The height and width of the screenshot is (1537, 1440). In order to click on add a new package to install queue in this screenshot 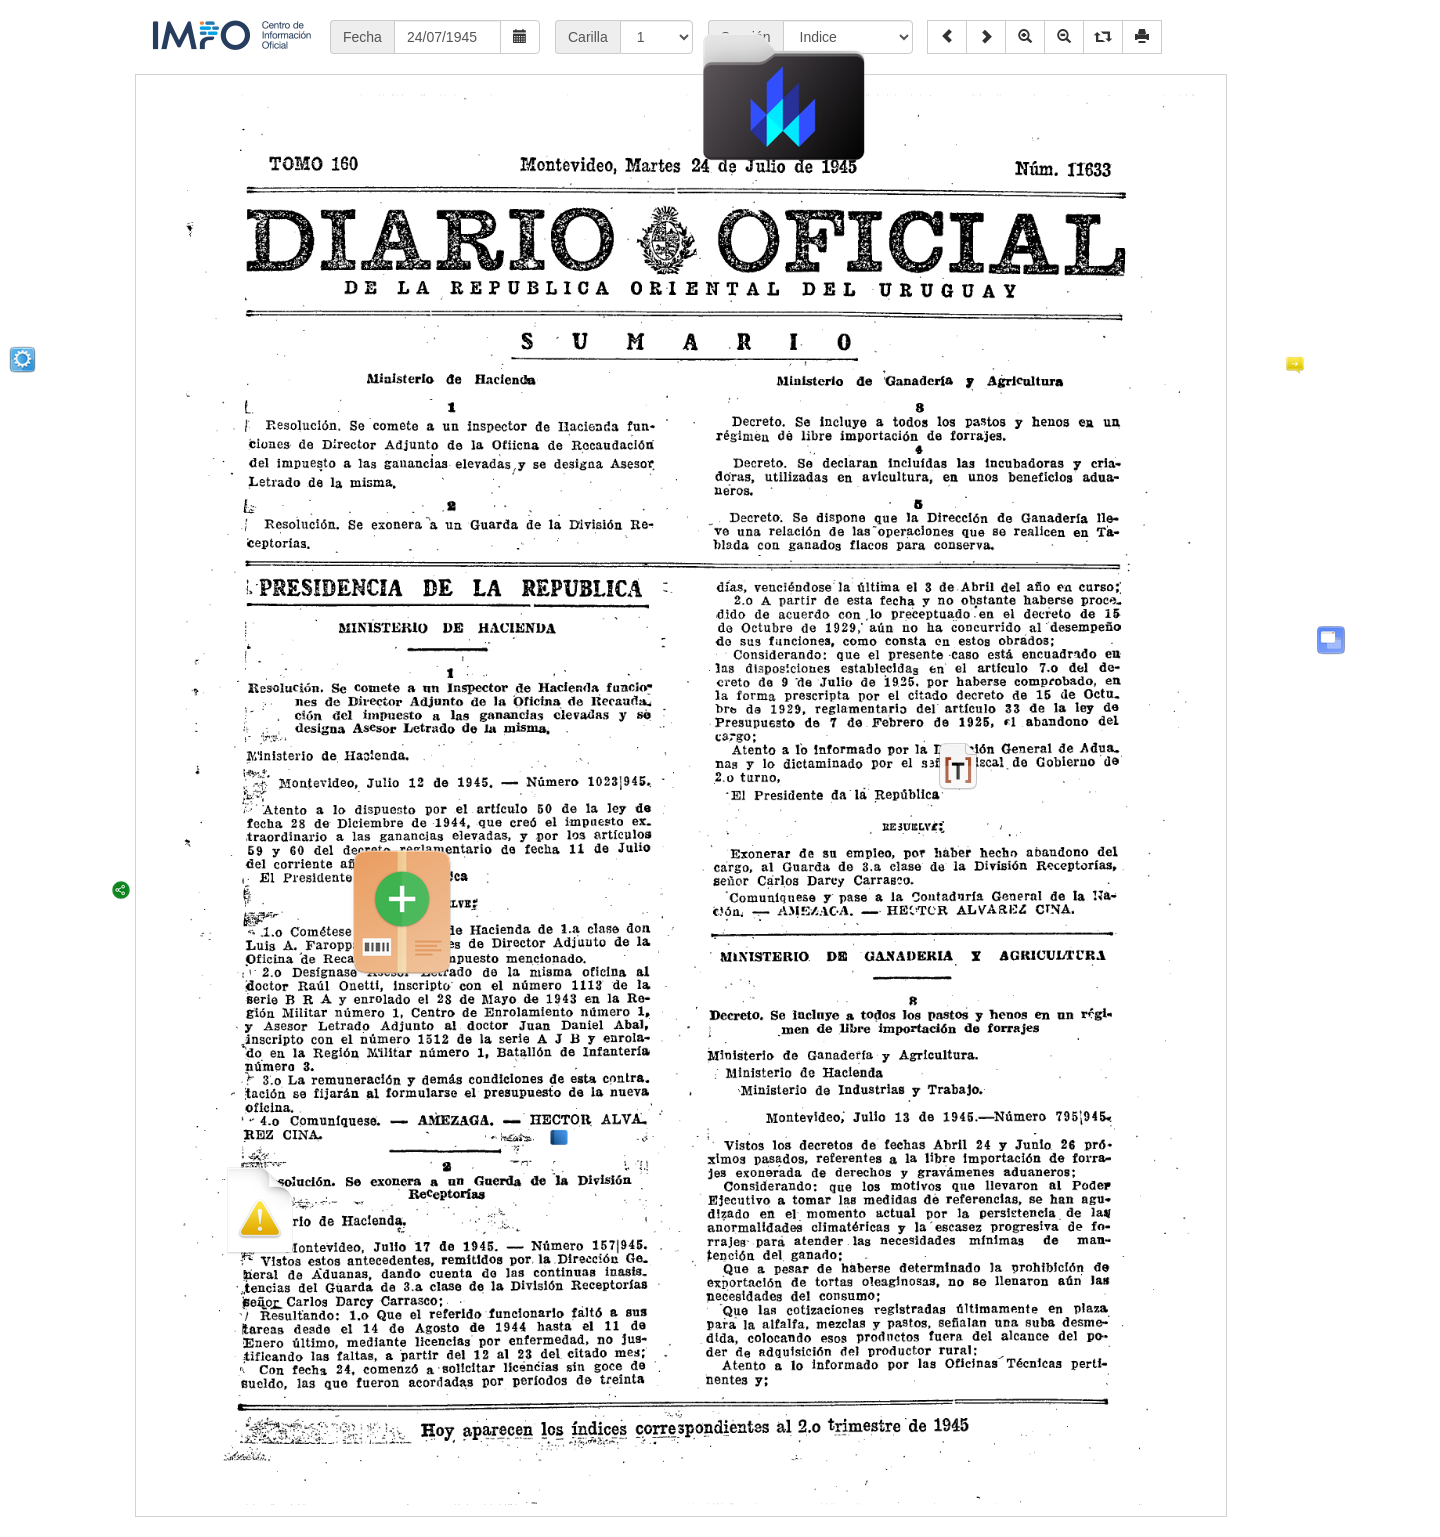, I will do `click(402, 912)`.